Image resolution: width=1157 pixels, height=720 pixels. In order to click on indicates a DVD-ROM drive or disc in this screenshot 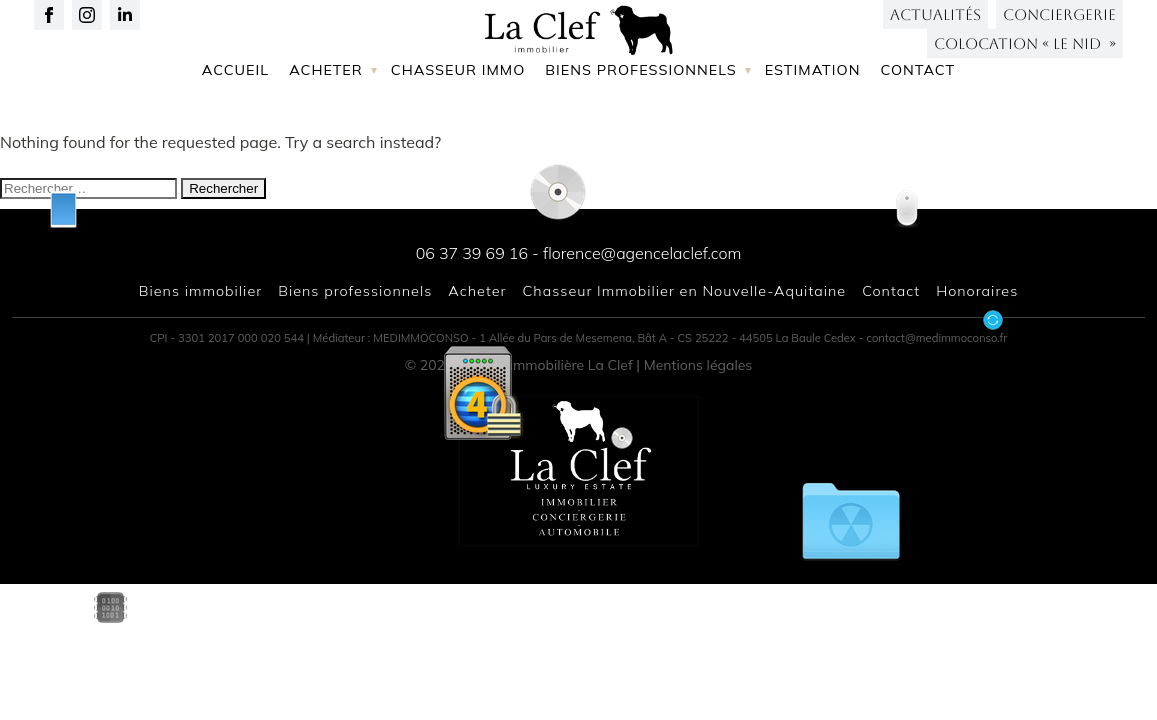, I will do `click(558, 192)`.